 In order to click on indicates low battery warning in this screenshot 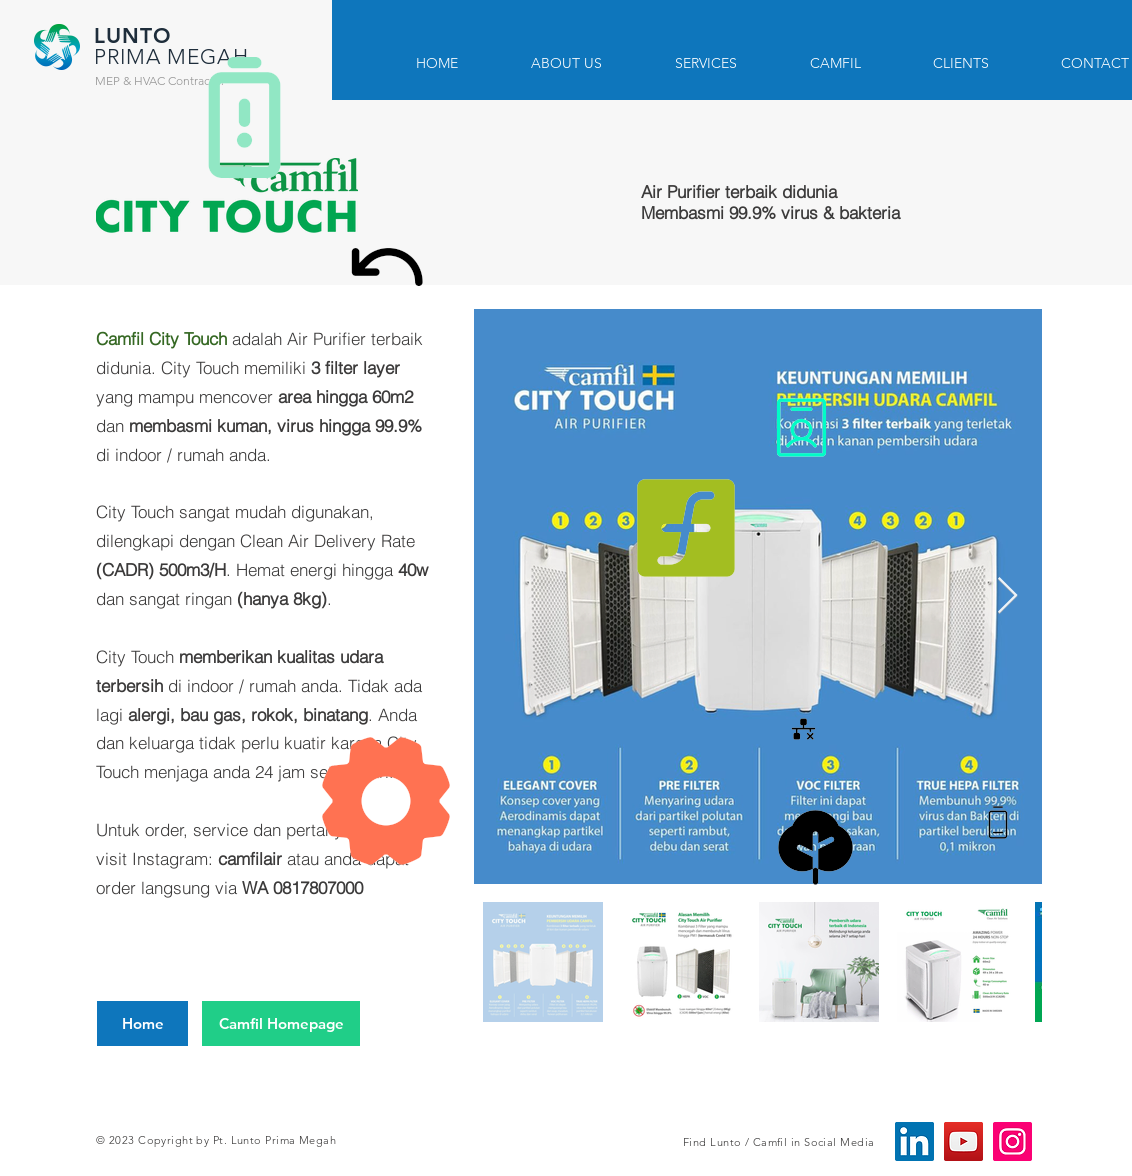, I will do `click(244, 117)`.